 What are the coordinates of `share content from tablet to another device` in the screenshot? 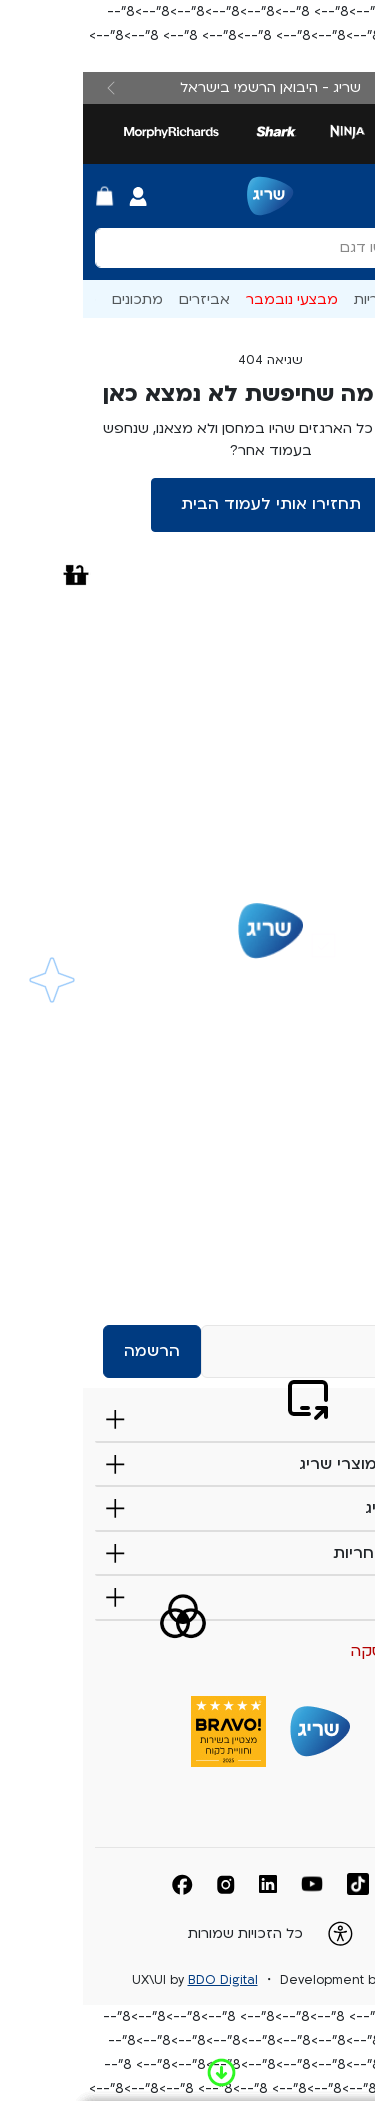 It's located at (308, 1398).